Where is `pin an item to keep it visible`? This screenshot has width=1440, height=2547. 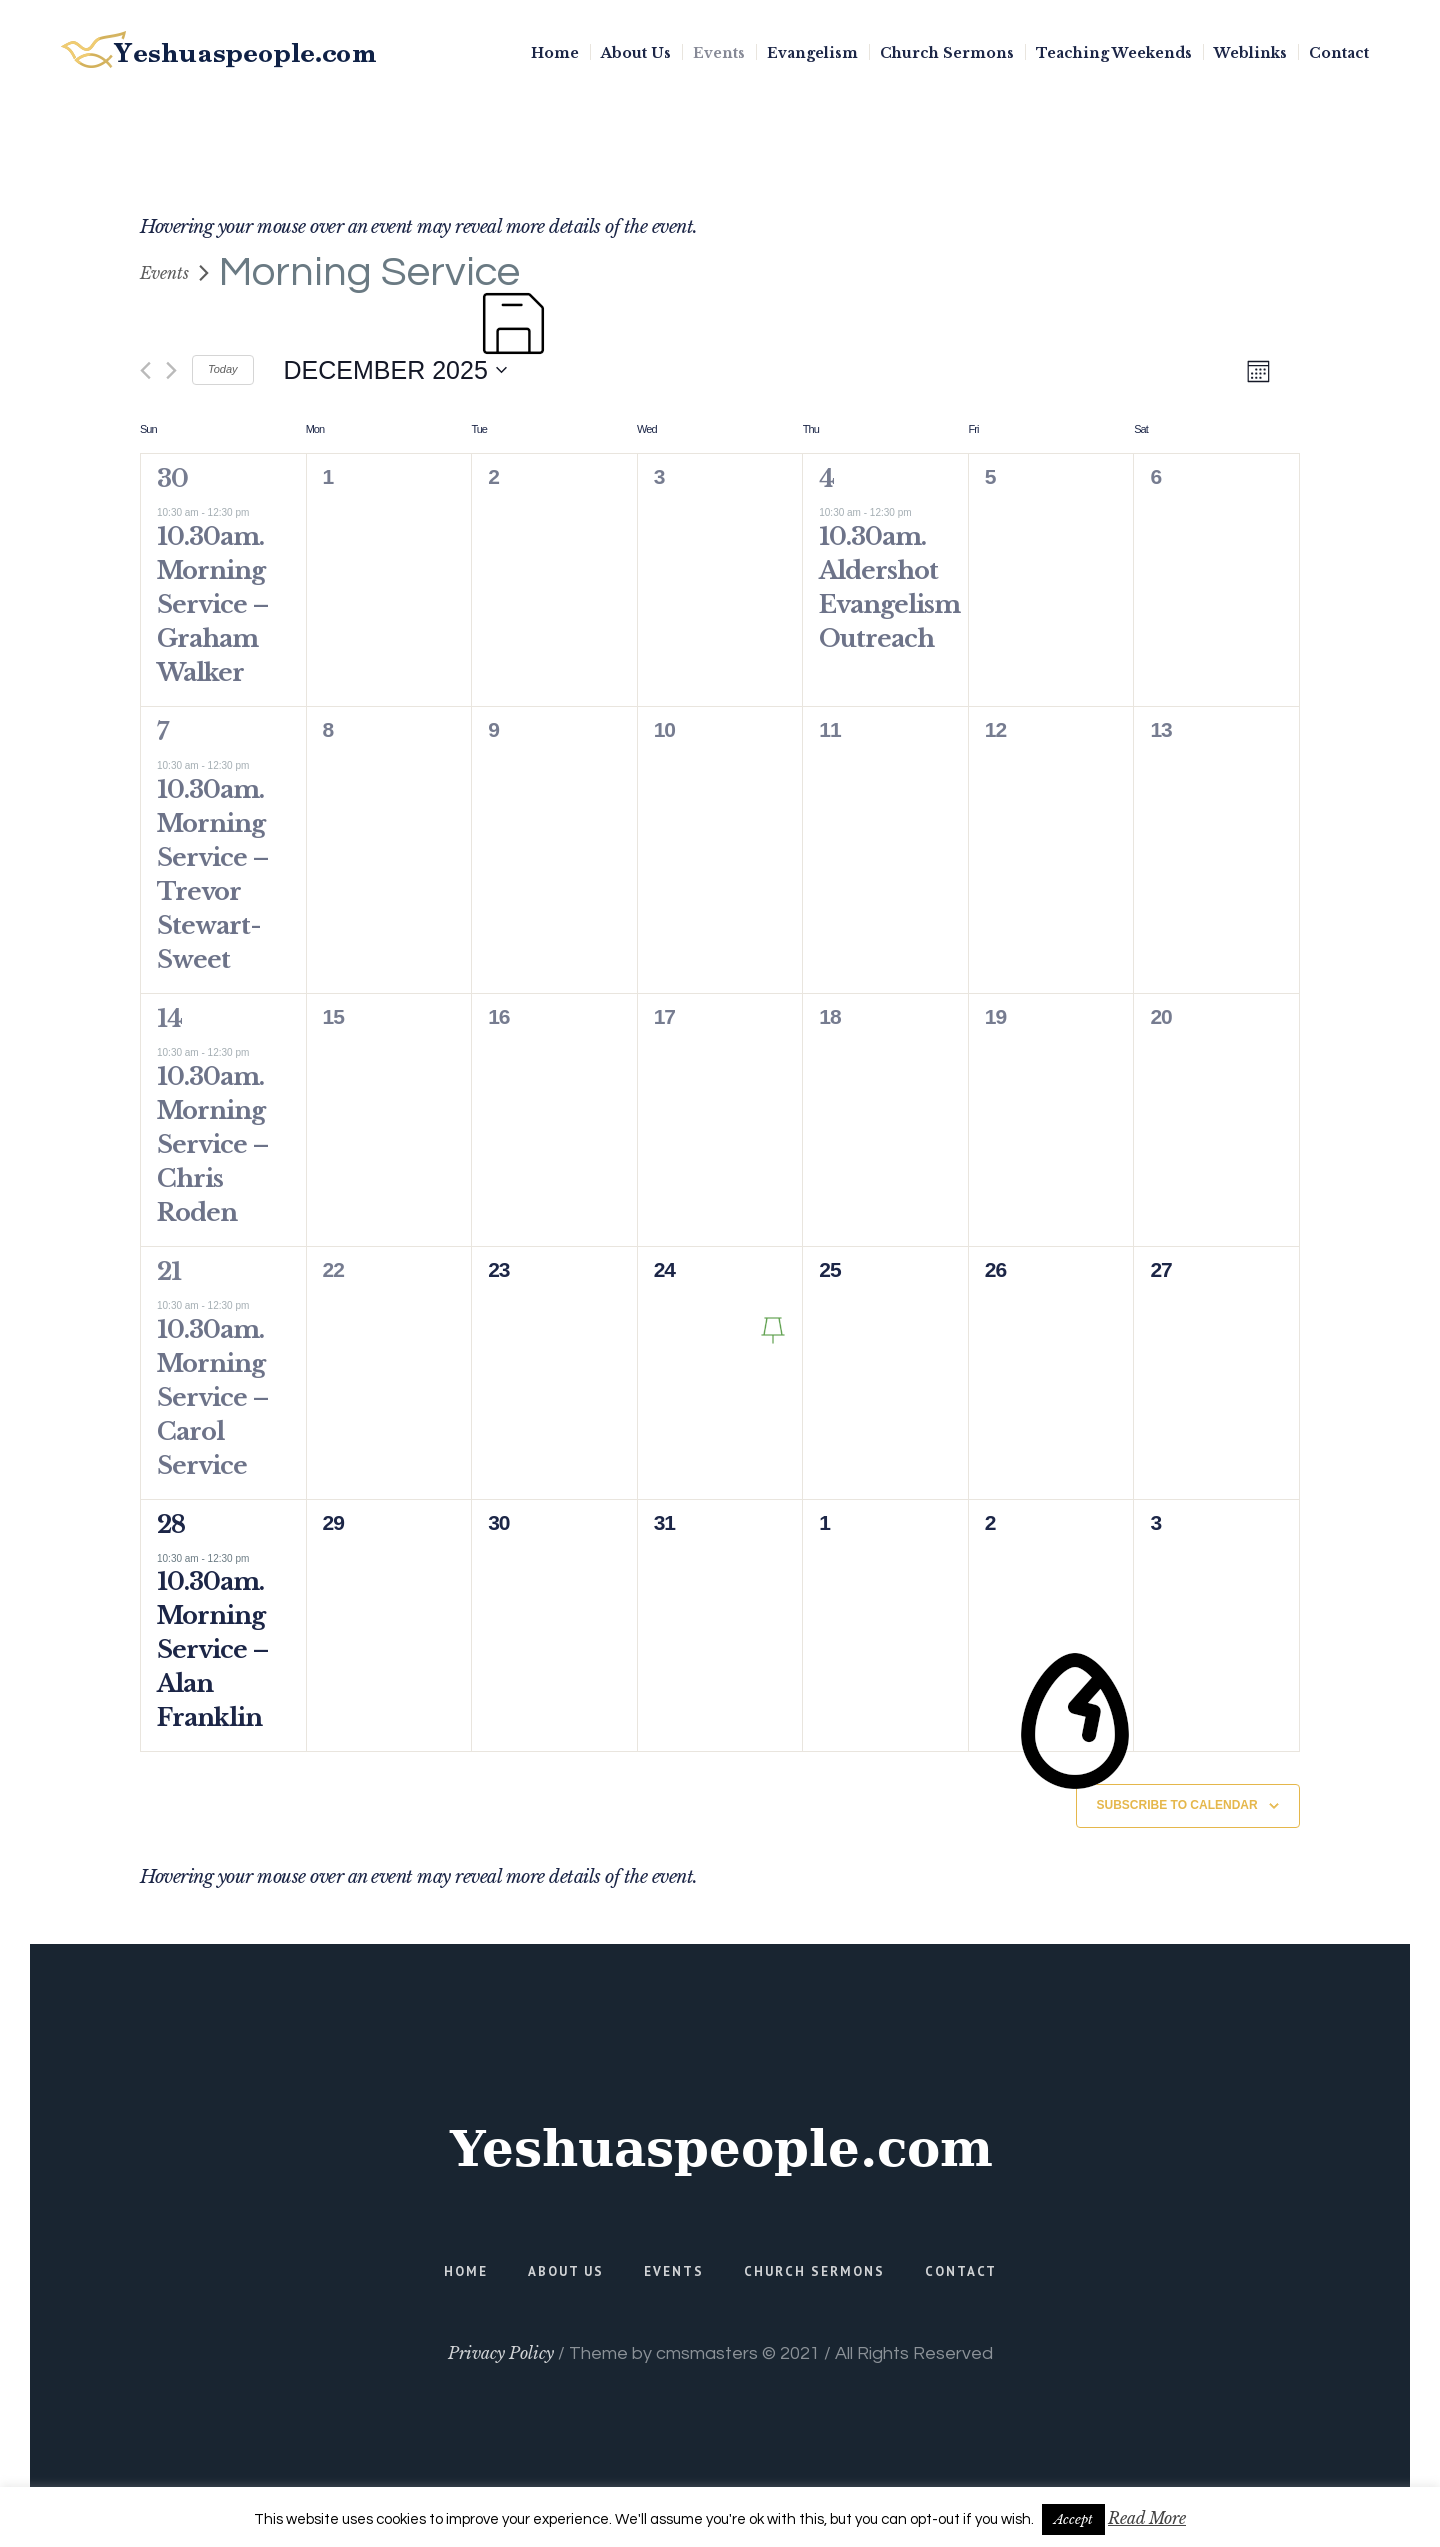
pin an item to keep it visible is located at coordinates (773, 1329).